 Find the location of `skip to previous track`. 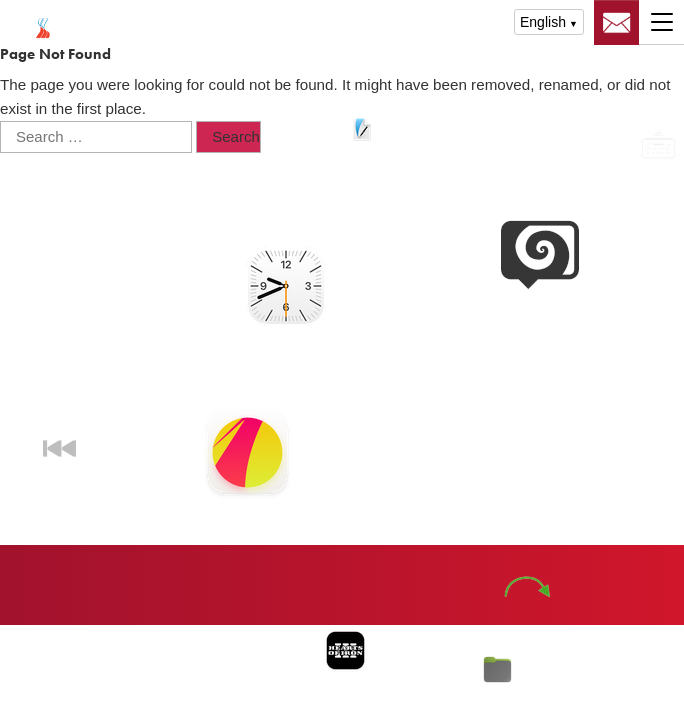

skip to previous track is located at coordinates (59, 448).